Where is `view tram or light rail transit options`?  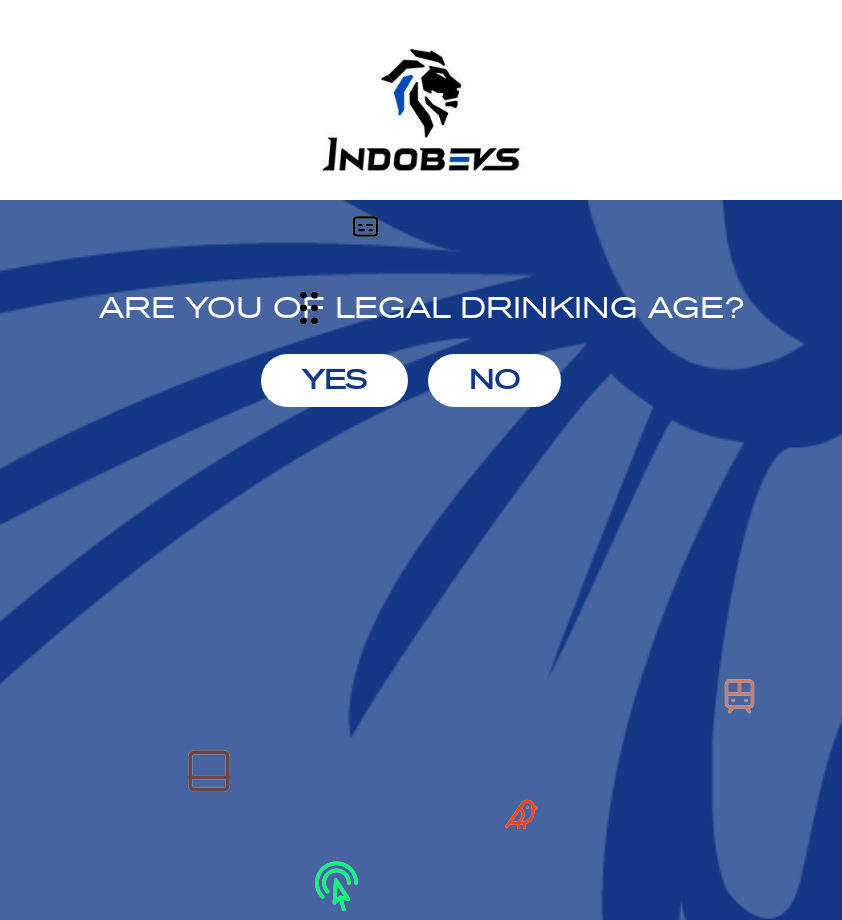
view tram or light rail transit options is located at coordinates (739, 695).